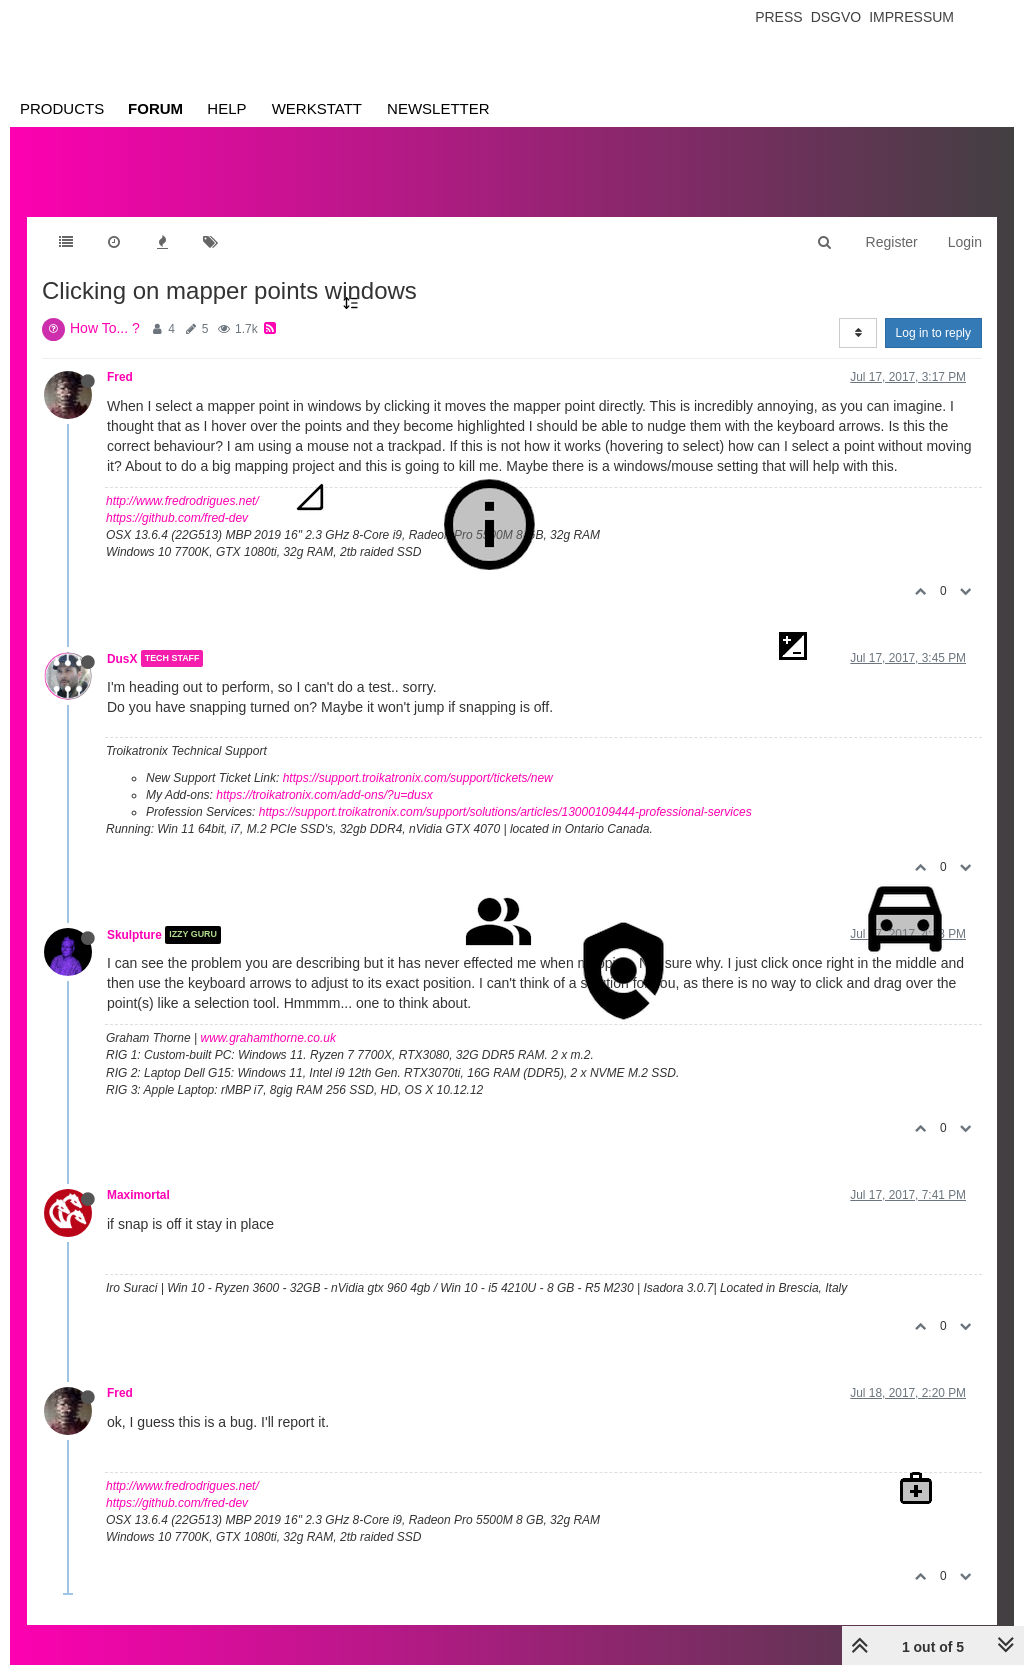 This screenshot has height=1665, width=1024. I want to click on view contacts or people list, so click(498, 921).